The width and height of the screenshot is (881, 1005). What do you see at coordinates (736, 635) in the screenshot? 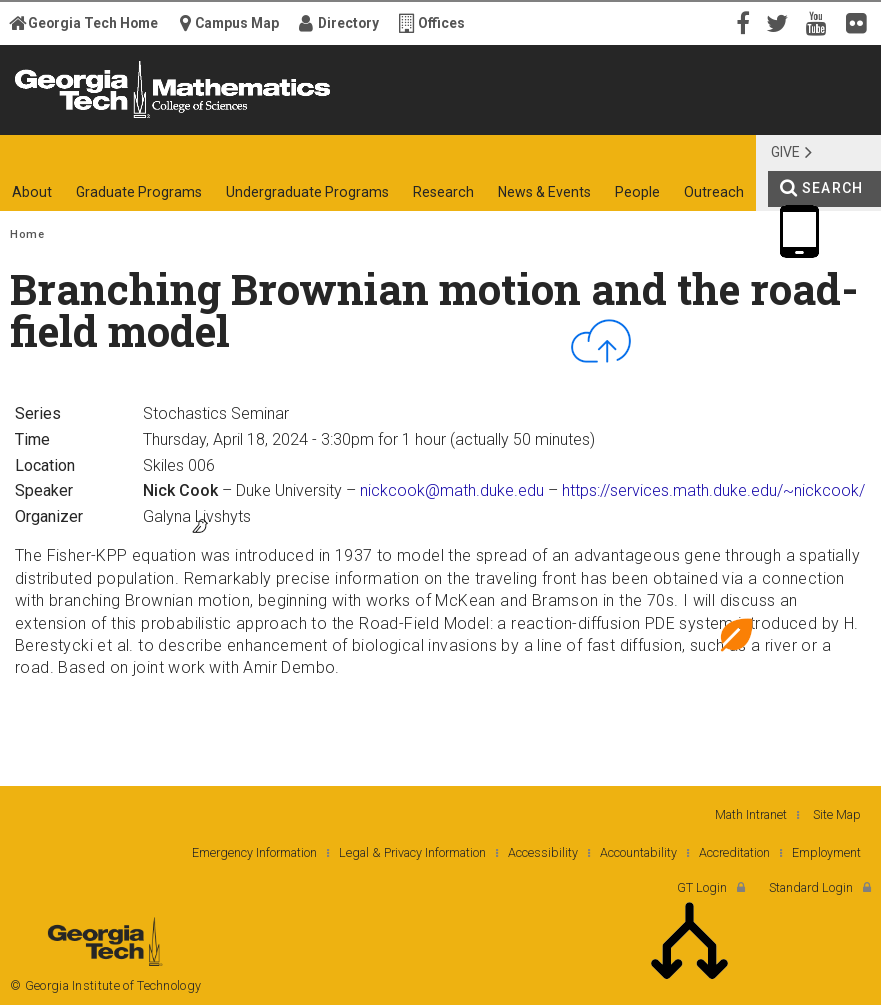
I see `indicates eco-friendly or sustainable option` at bounding box center [736, 635].